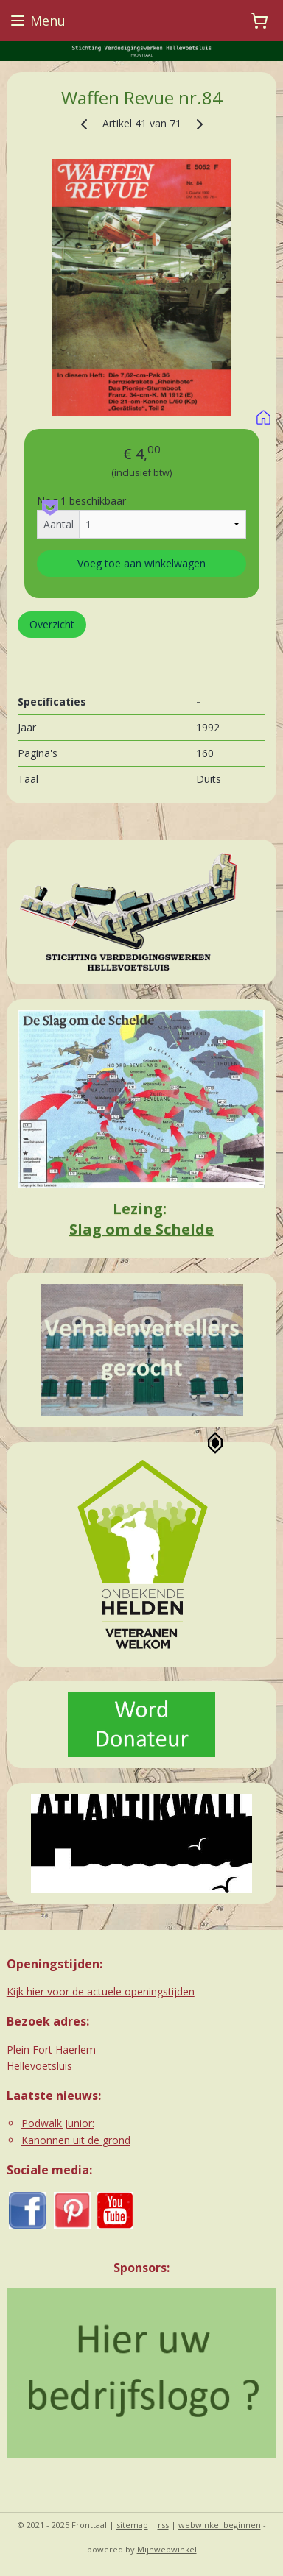 The width and height of the screenshot is (283, 2576). I want to click on indicates a Discord server booster status, so click(215, 1443).